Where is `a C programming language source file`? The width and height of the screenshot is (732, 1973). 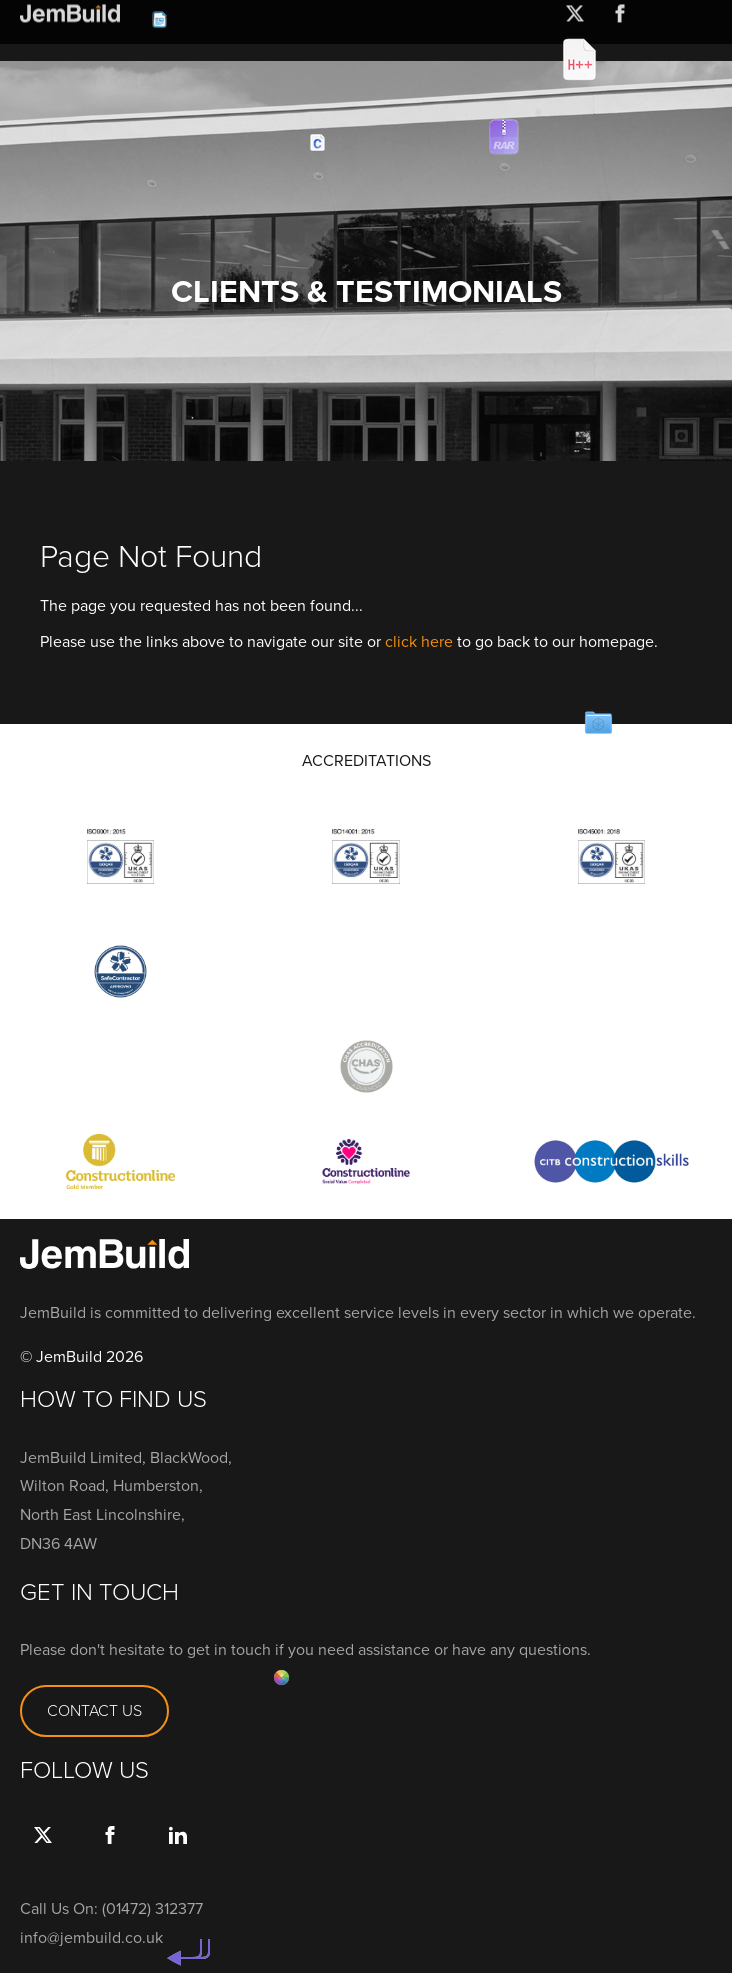 a C programming language source file is located at coordinates (317, 142).